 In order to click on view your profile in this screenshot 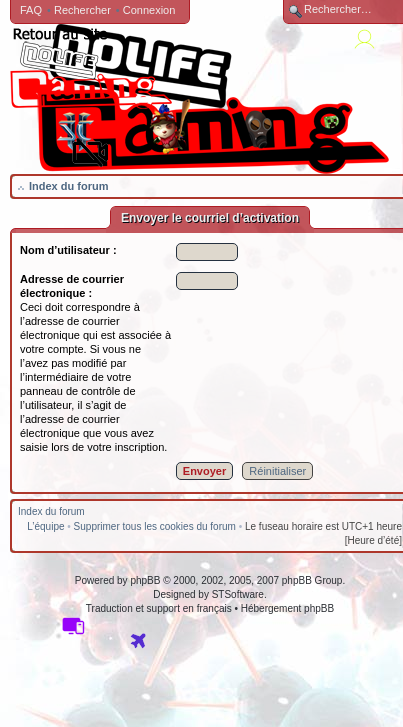, I will do `click(364, 39)`.